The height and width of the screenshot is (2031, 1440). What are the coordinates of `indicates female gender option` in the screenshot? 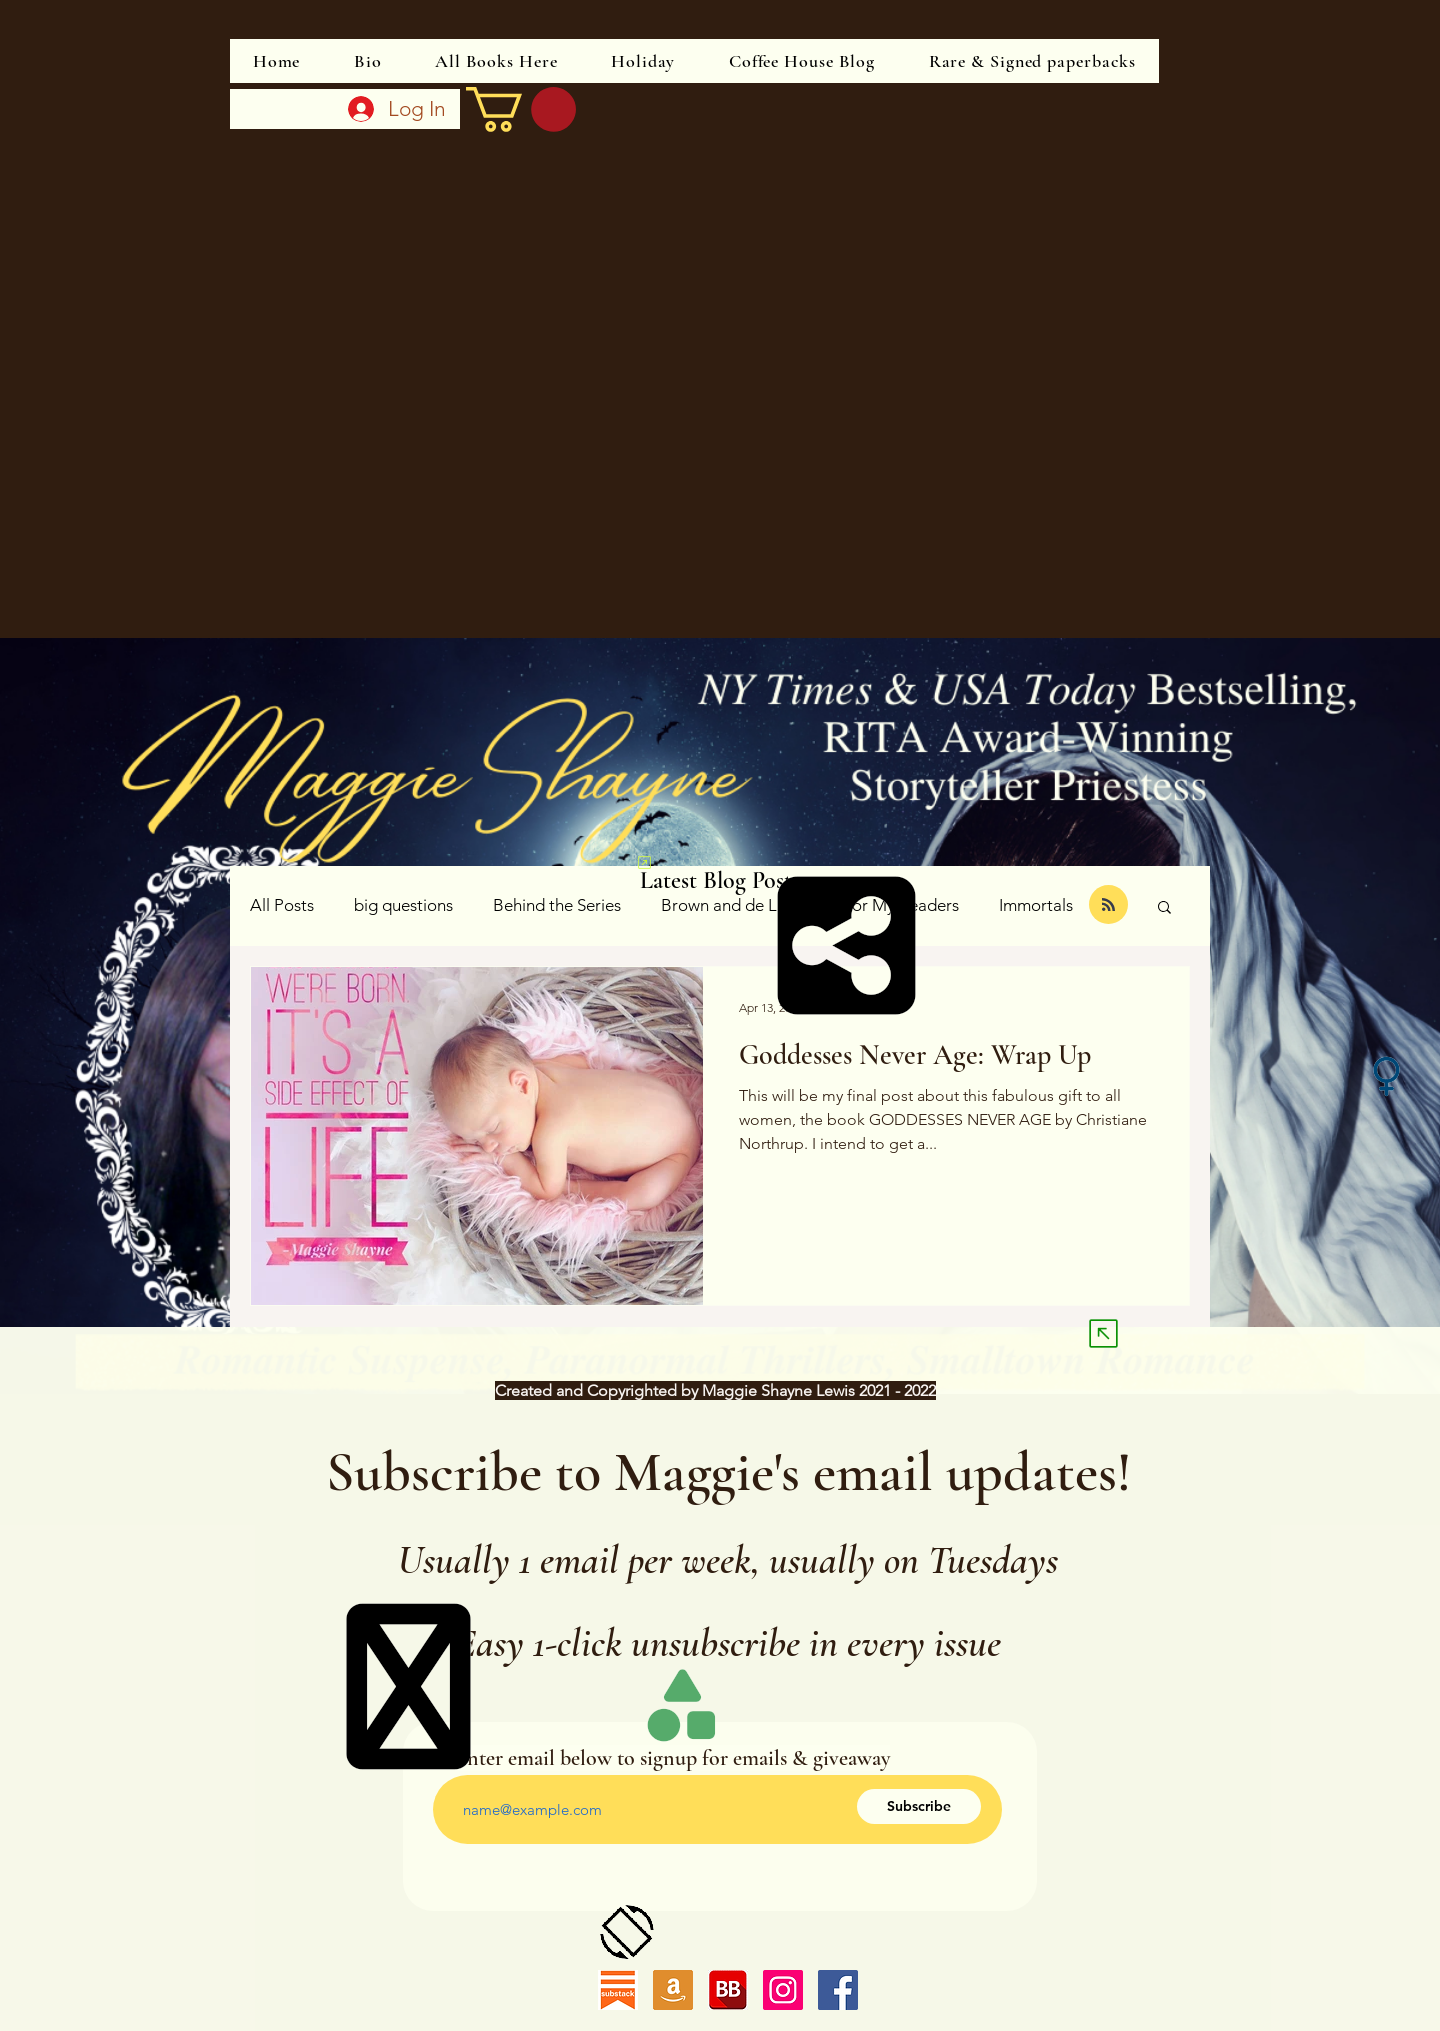 It's located at (1386, 1075).